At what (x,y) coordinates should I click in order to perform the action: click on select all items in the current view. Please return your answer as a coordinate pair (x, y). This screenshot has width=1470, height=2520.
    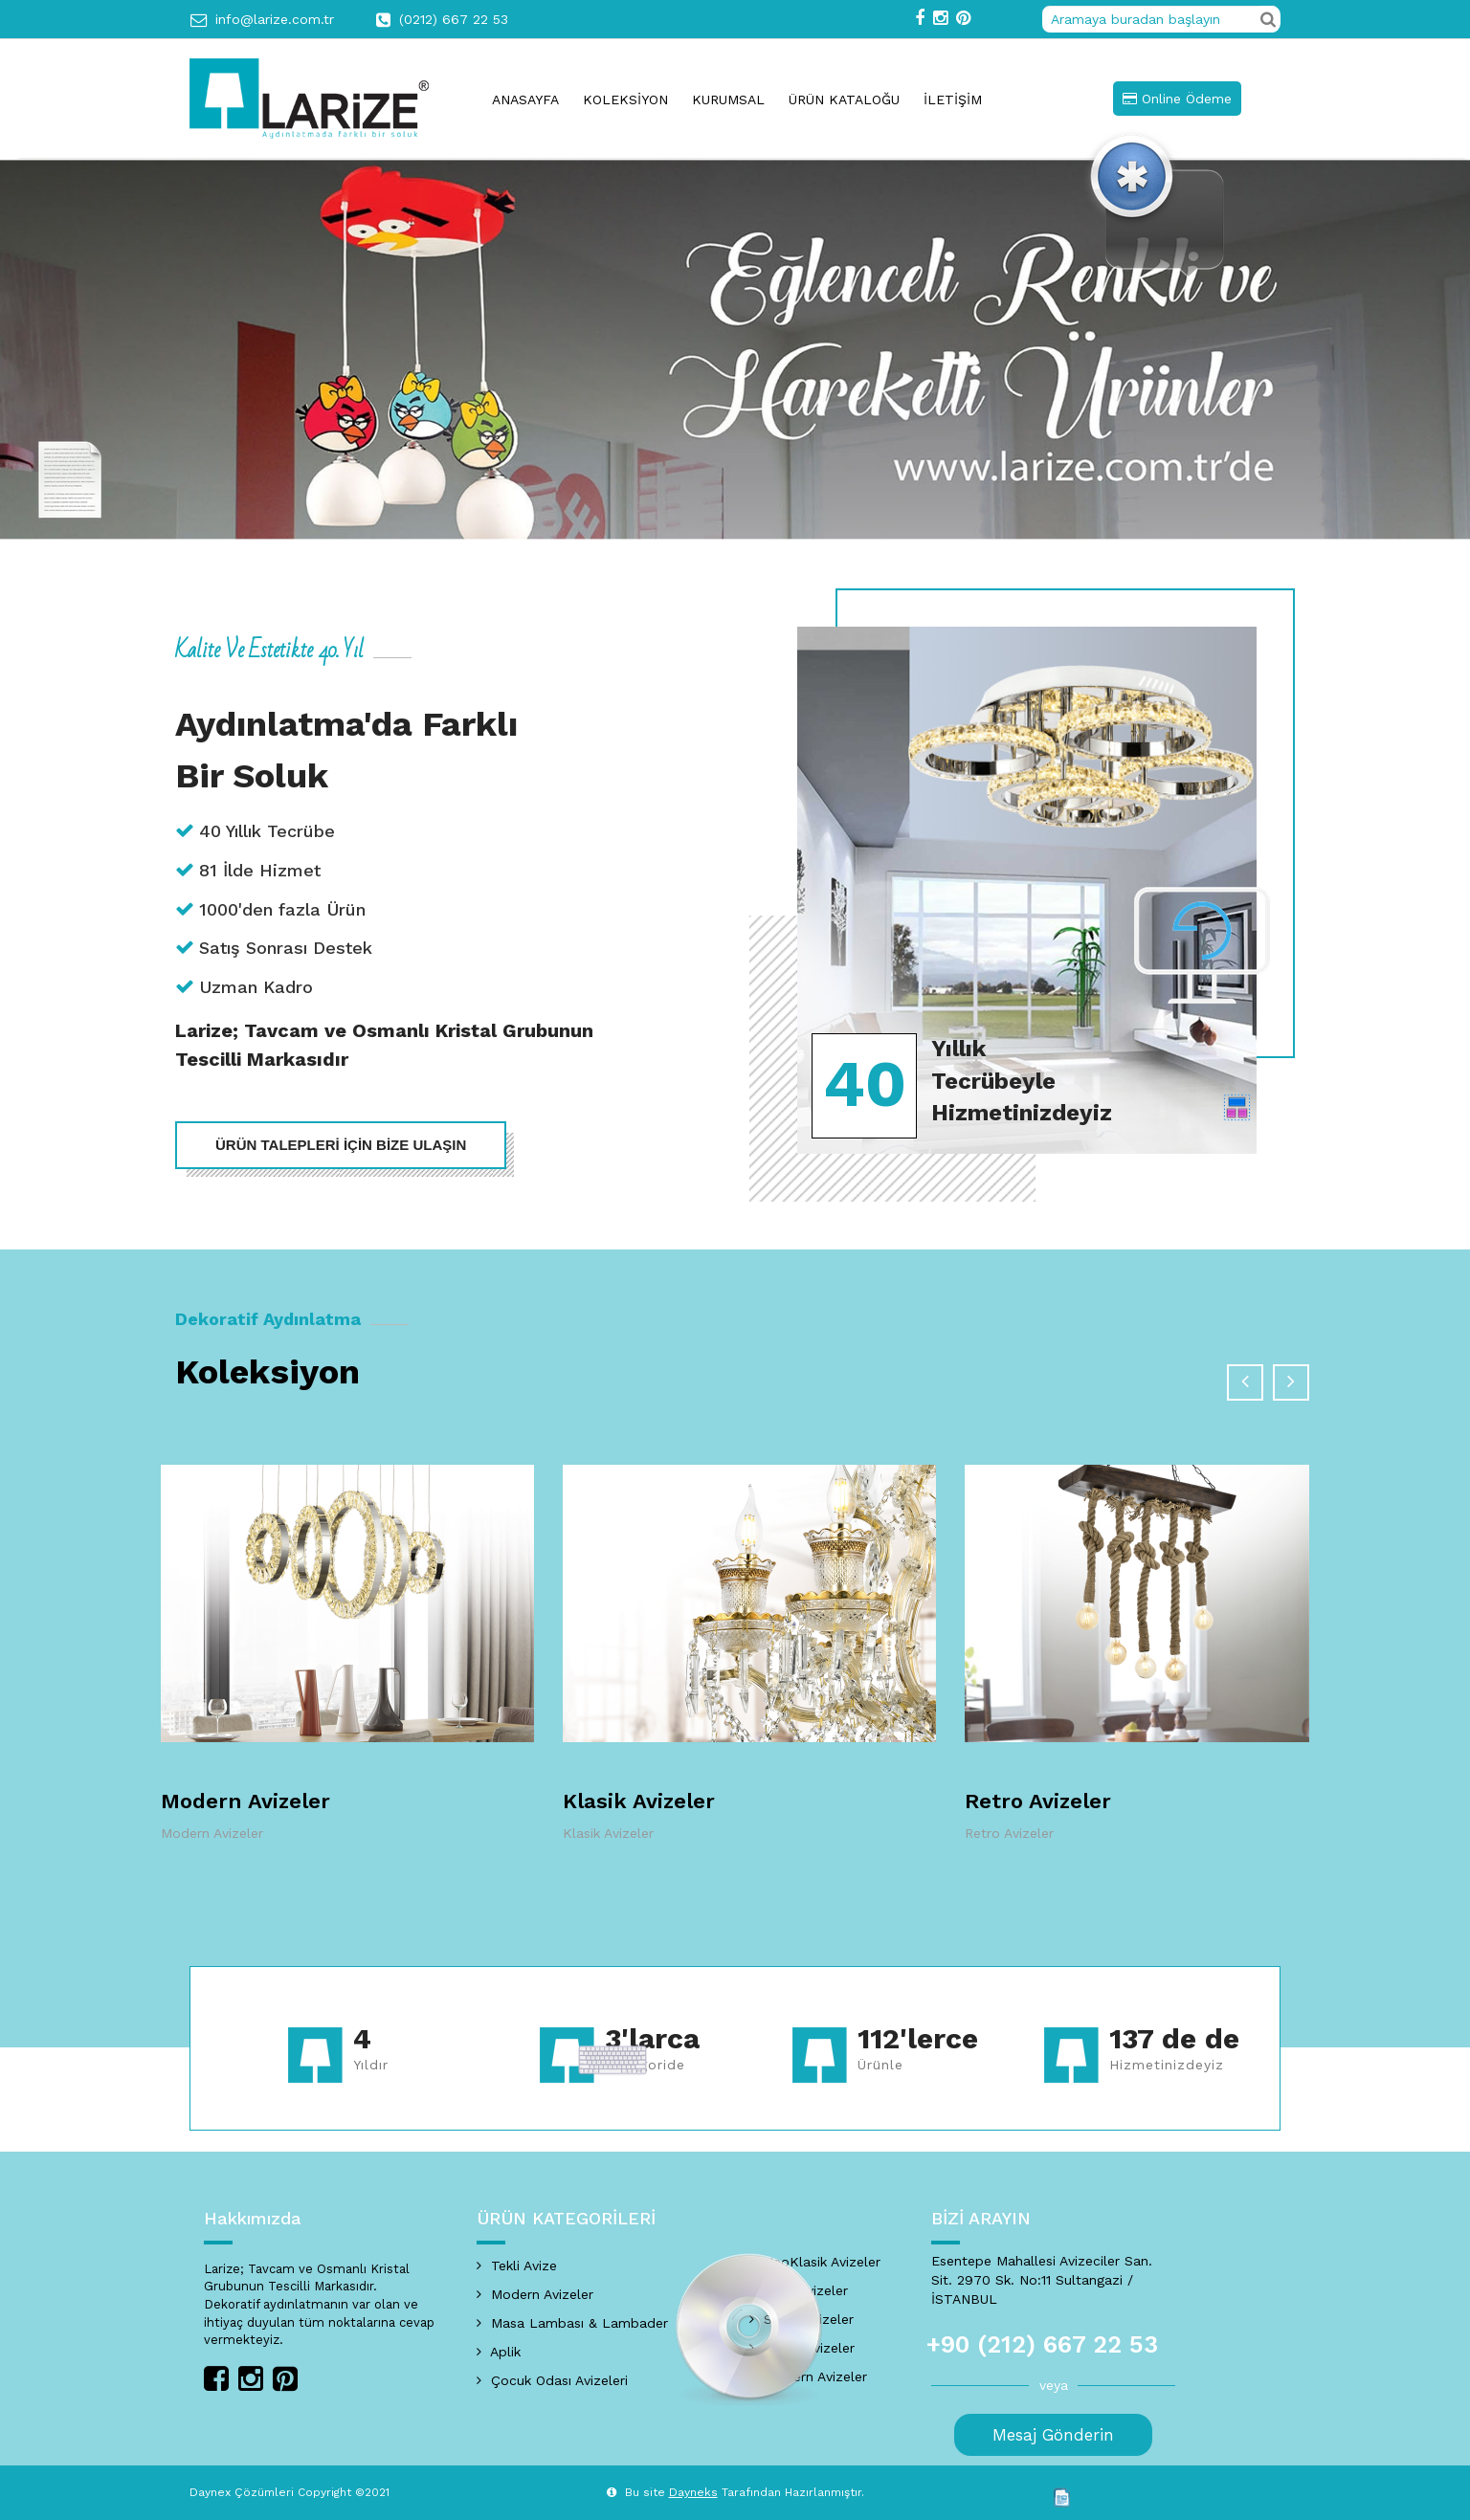
    Looking at the image, I should click on (1236, 1107).